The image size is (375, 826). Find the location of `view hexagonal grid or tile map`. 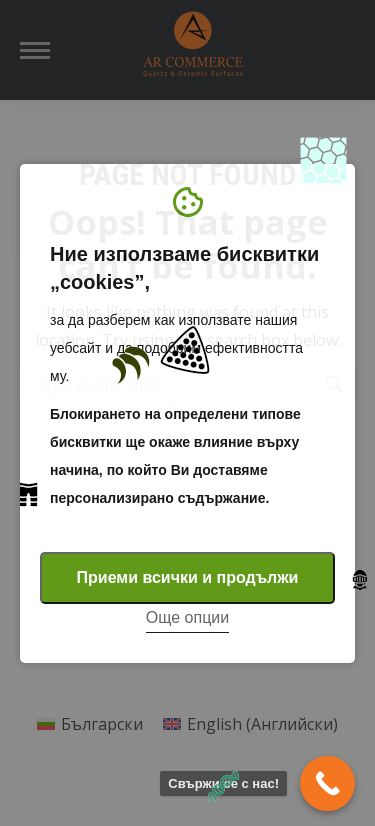

view hexagonal grid or tile map is located at coordinates (323, 160).